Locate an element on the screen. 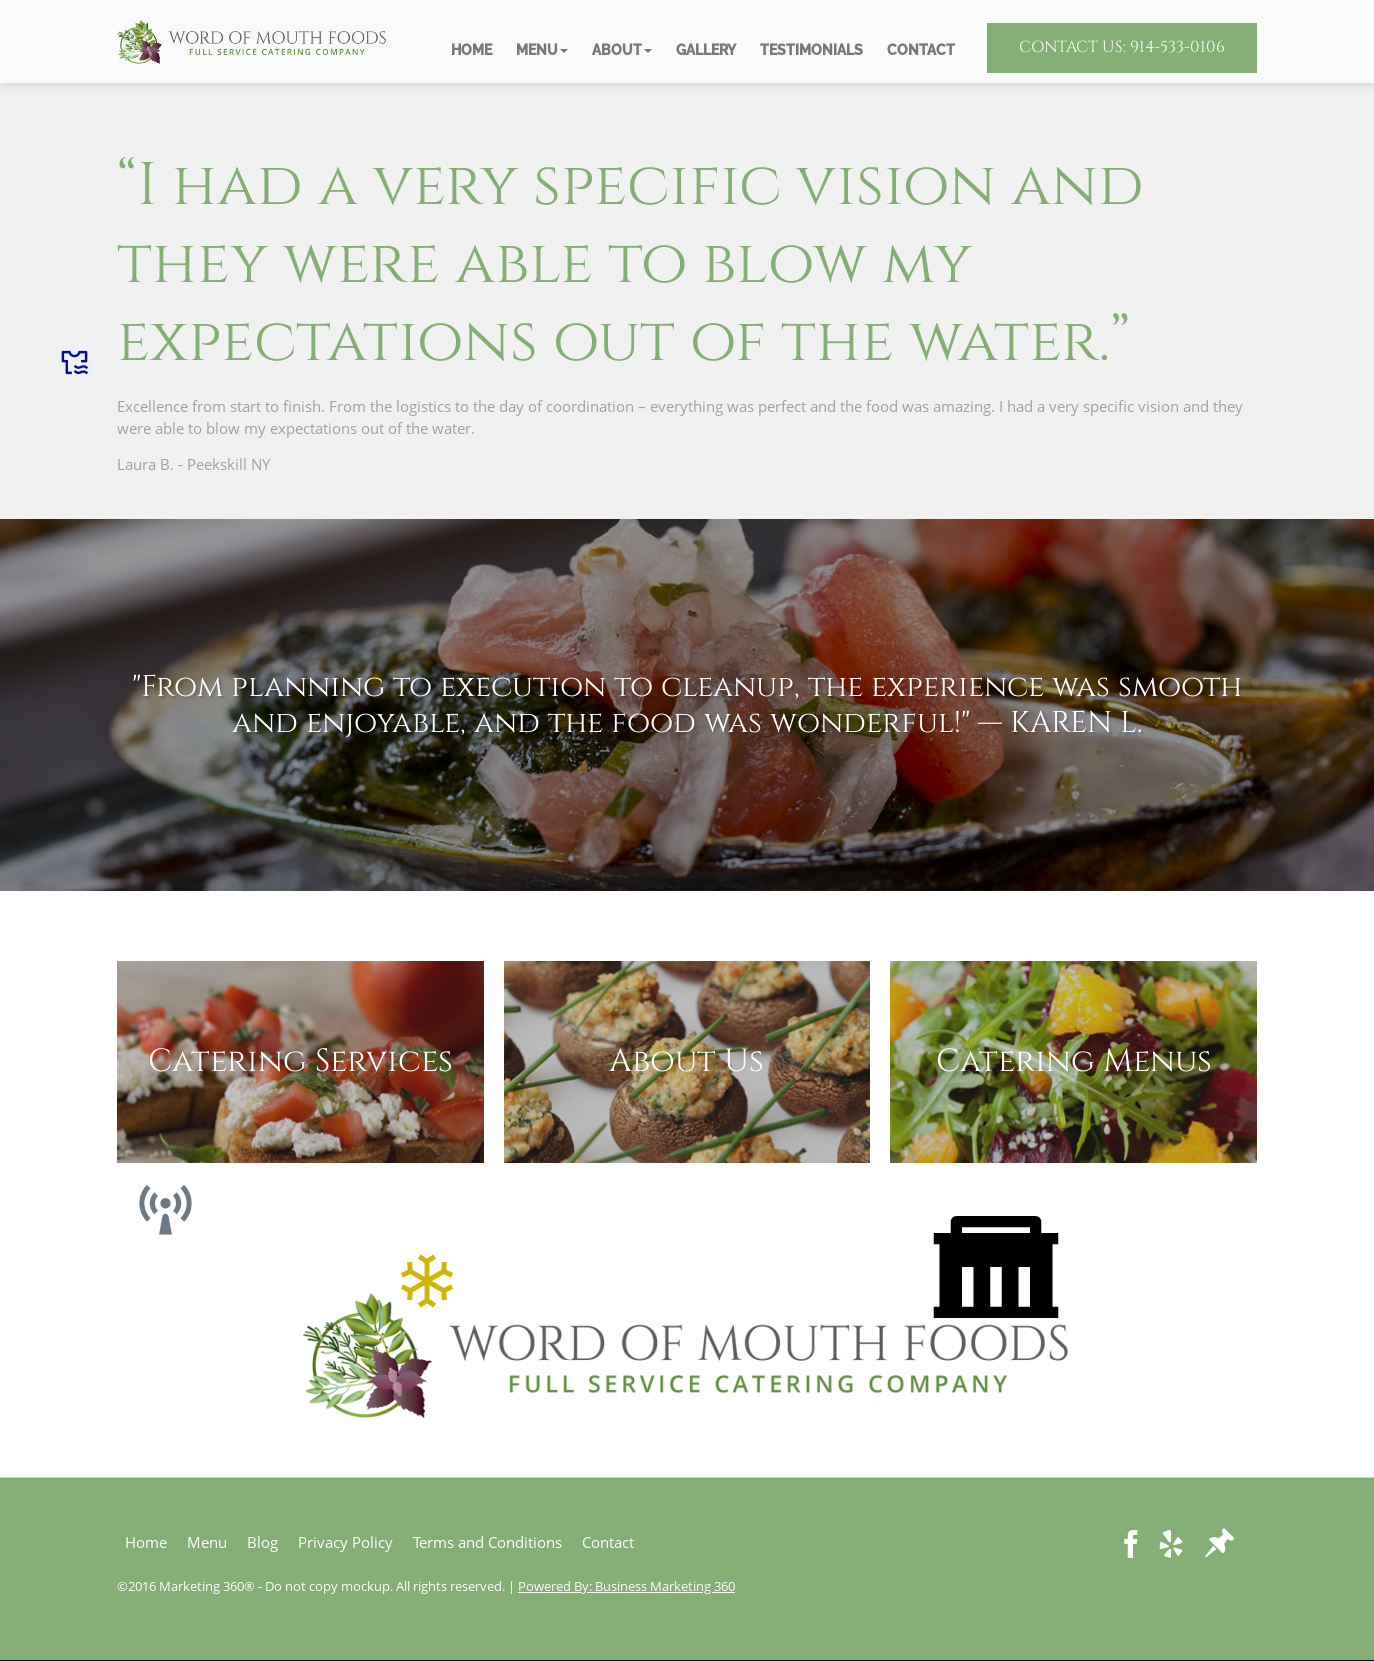 This screenshot has height=1661, width=1374. access government services is located at coordinates (996, 1267).